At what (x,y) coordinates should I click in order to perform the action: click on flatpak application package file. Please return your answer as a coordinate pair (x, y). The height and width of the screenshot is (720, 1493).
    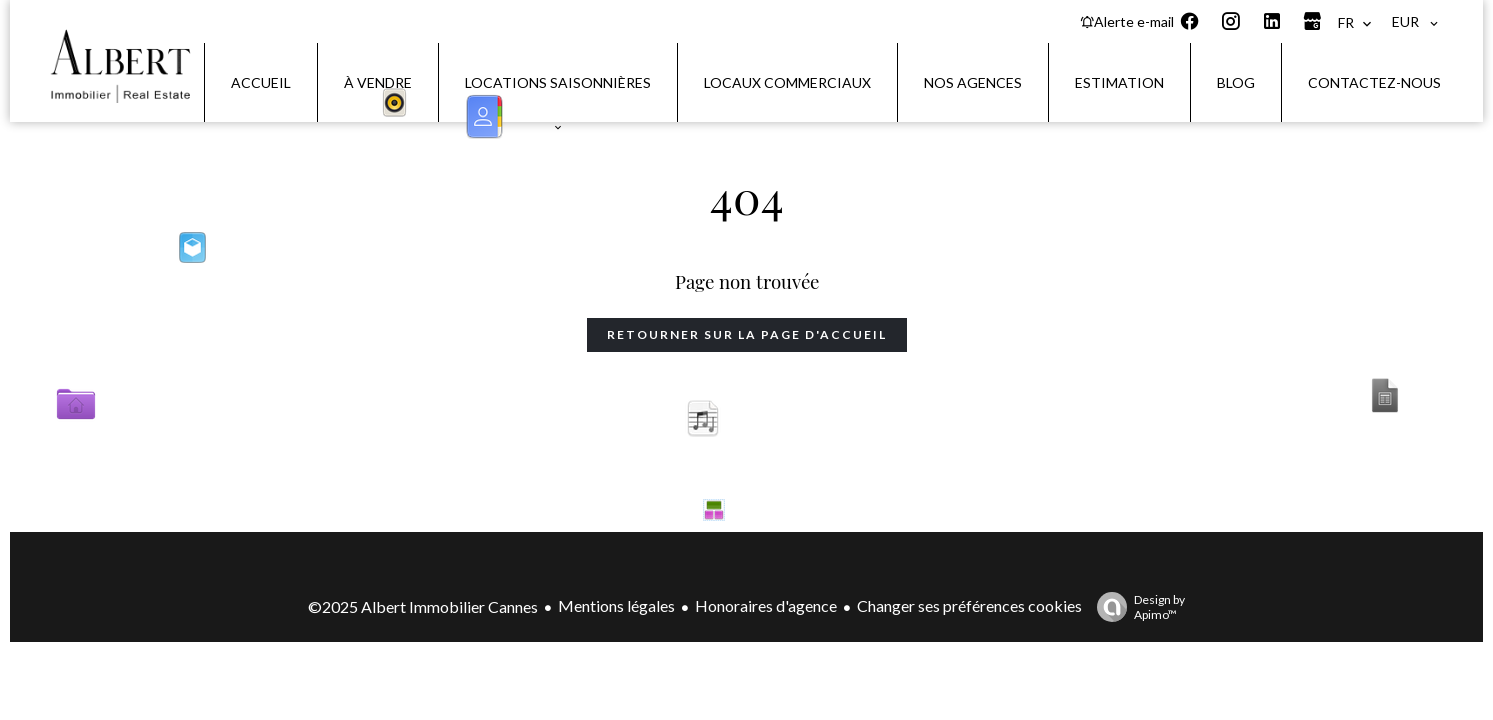
    Looking at the image, I should click on (192, 247).